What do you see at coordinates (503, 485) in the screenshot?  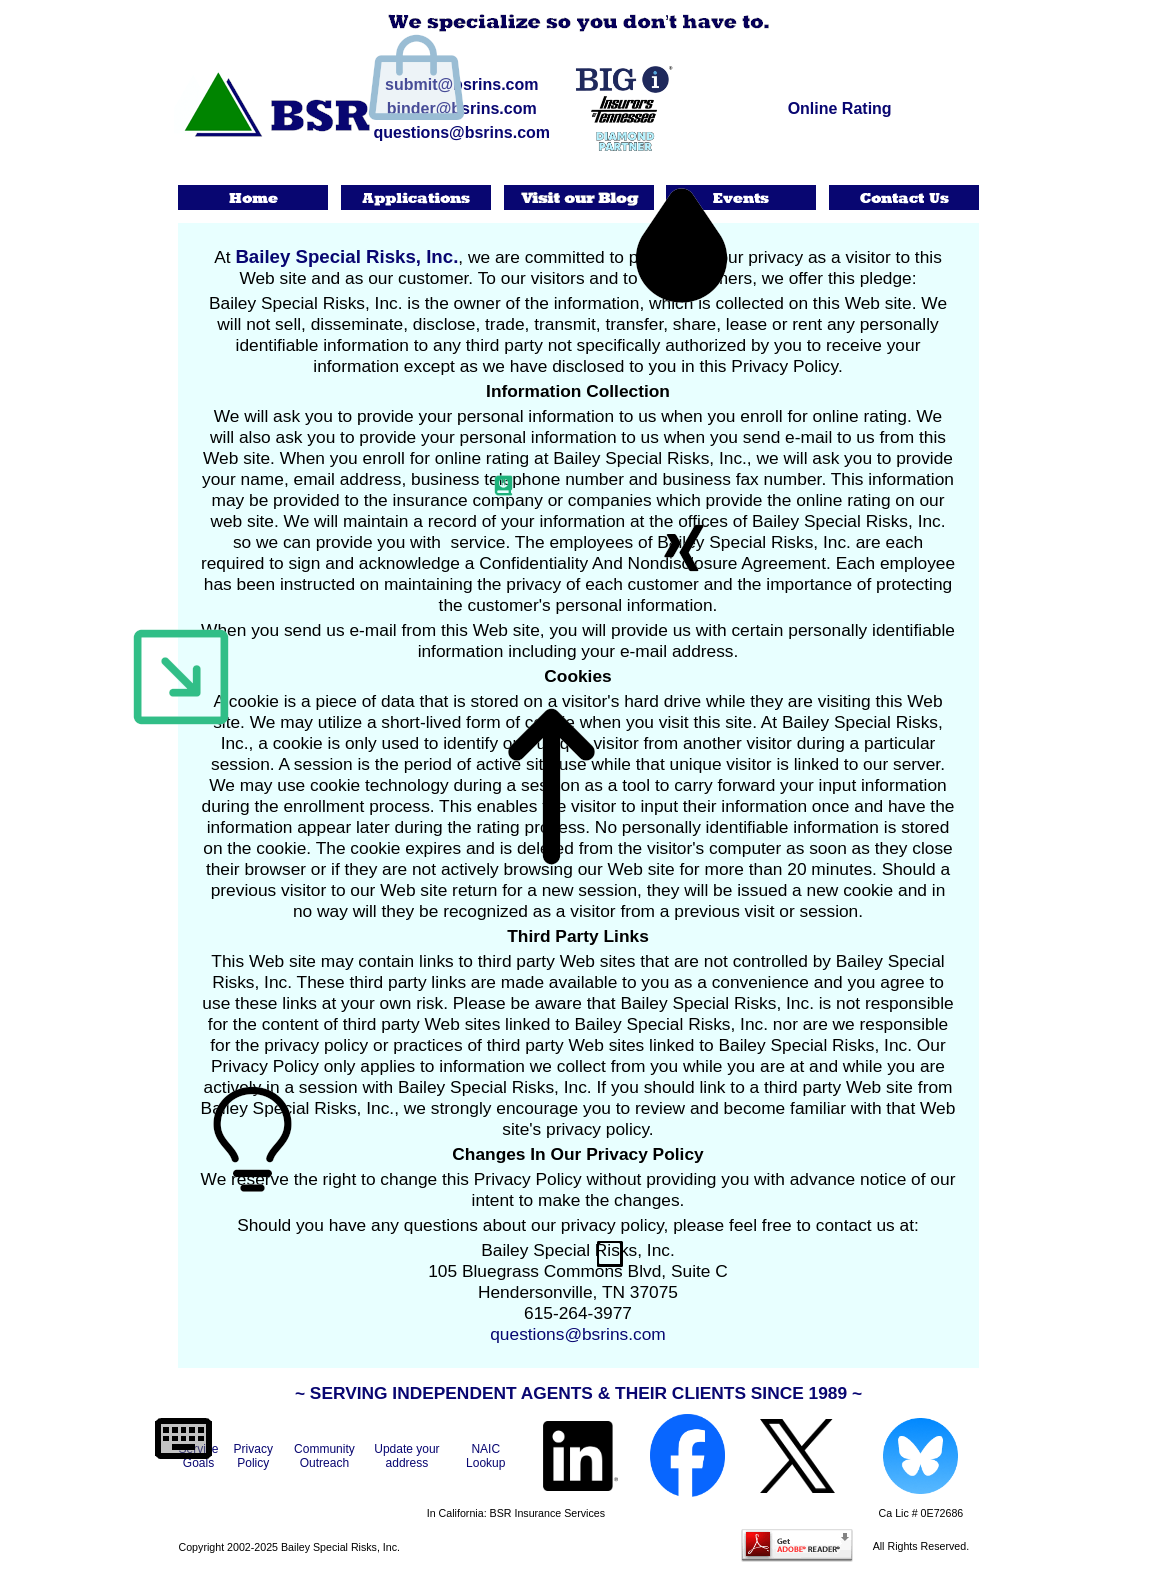 I see `access the journal of the whills or star wars lore reference` at bounding box center [503, 485].